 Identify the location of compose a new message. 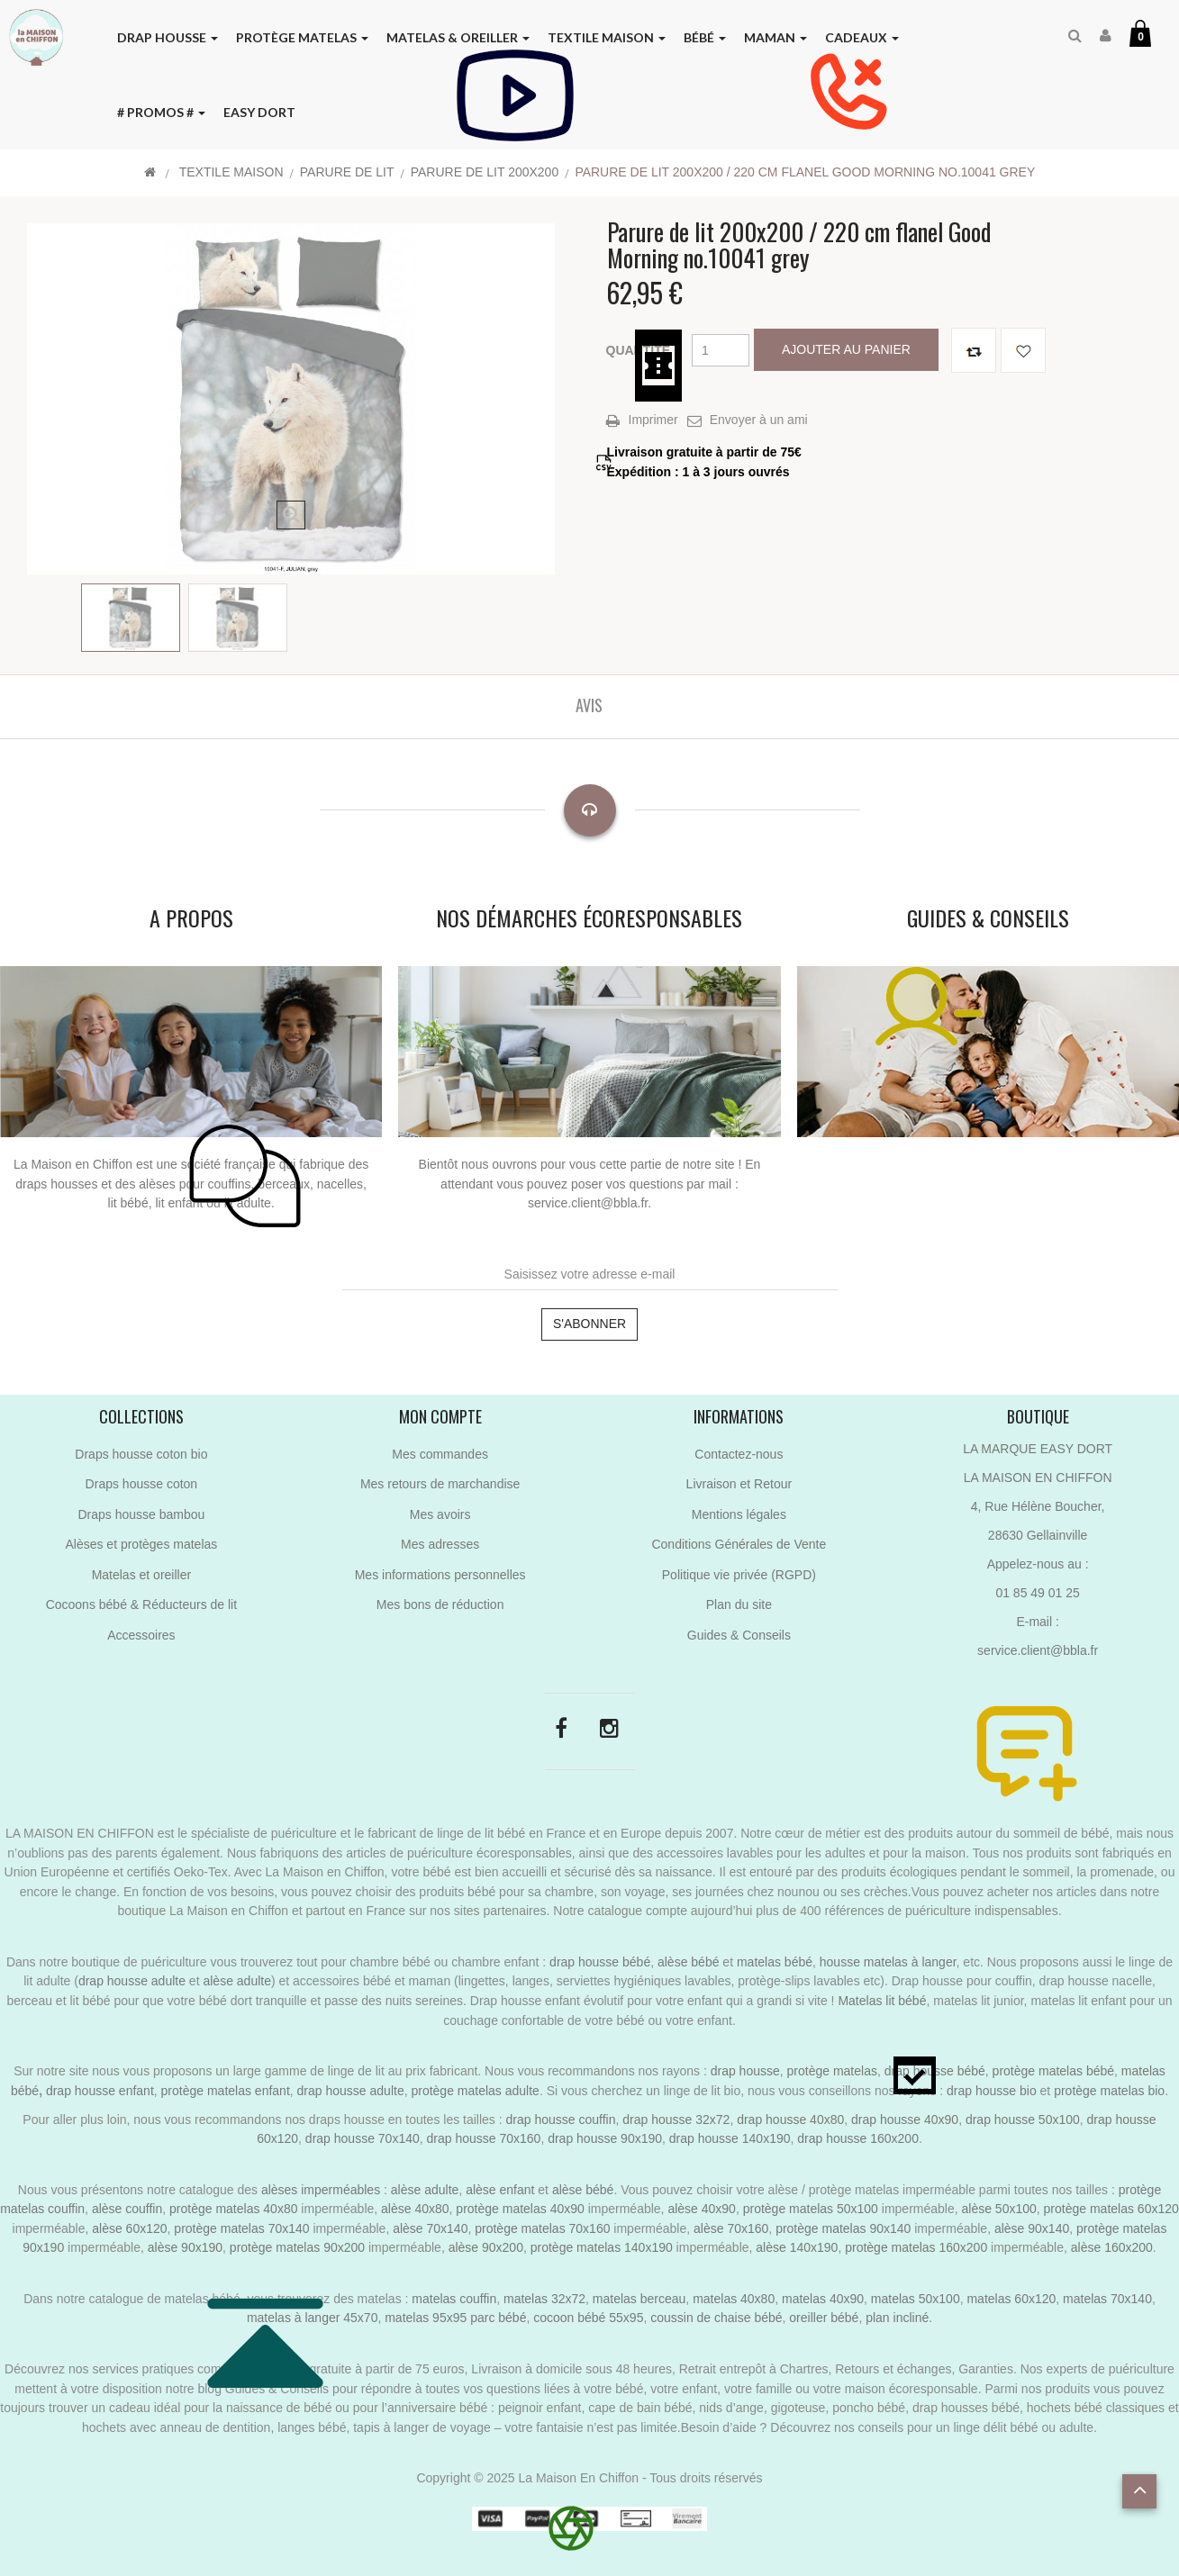
(1024, 1749).